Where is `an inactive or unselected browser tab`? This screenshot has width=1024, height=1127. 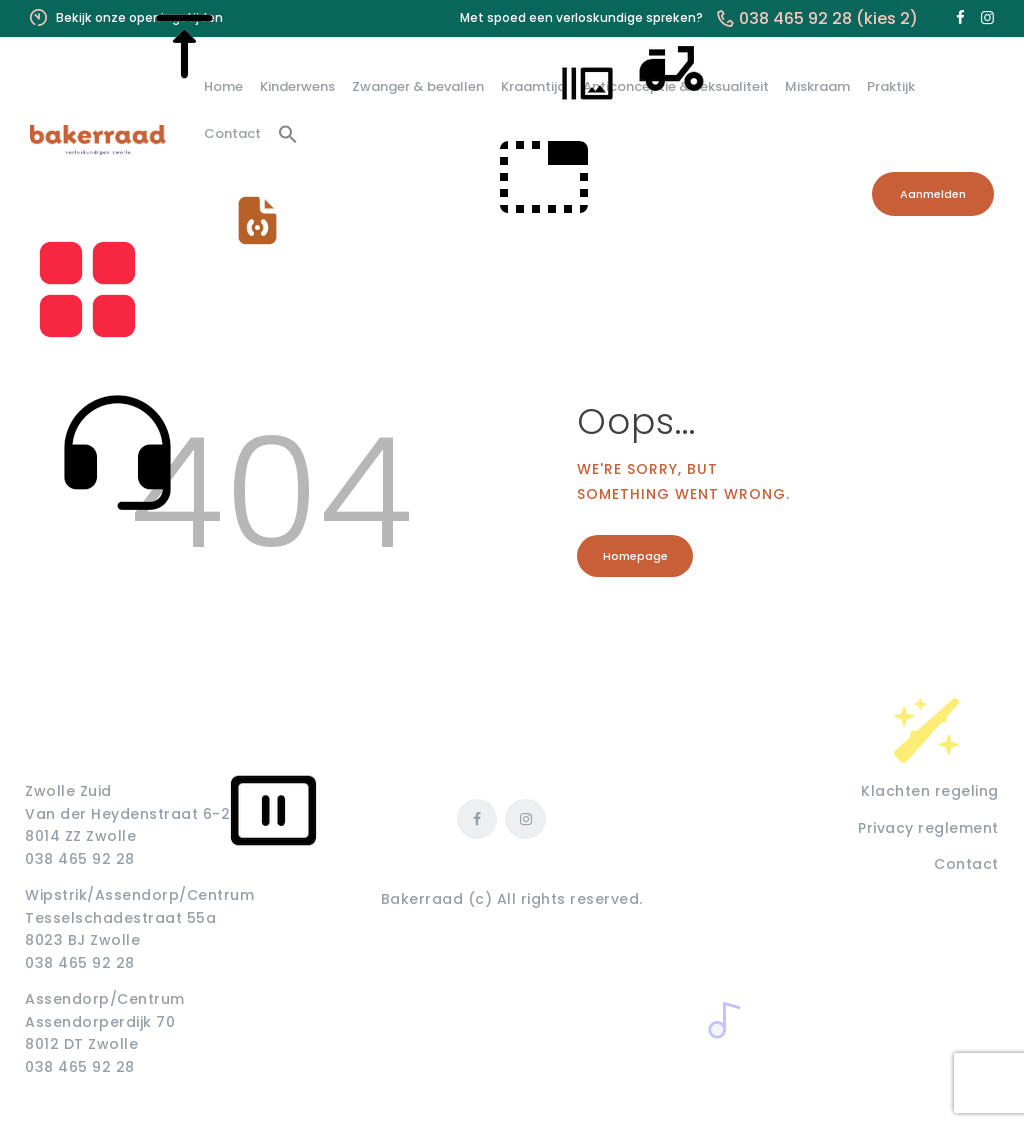
an inactive or unselected browser tab is located at coordinates (544, 177).